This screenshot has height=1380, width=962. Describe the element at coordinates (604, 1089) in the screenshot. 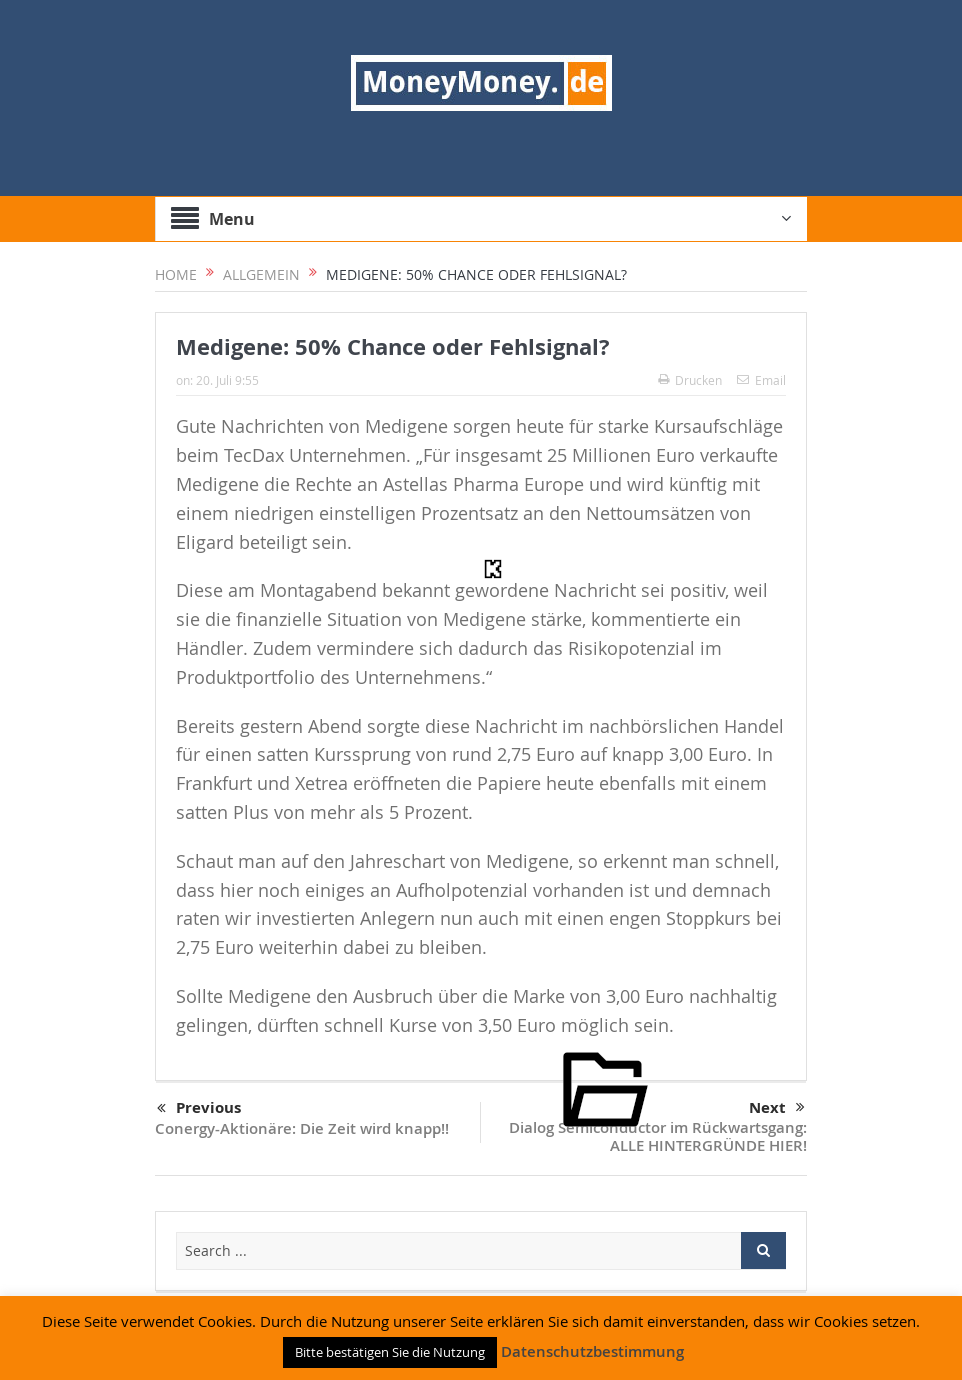

I see `open folder to view contents` at that location.